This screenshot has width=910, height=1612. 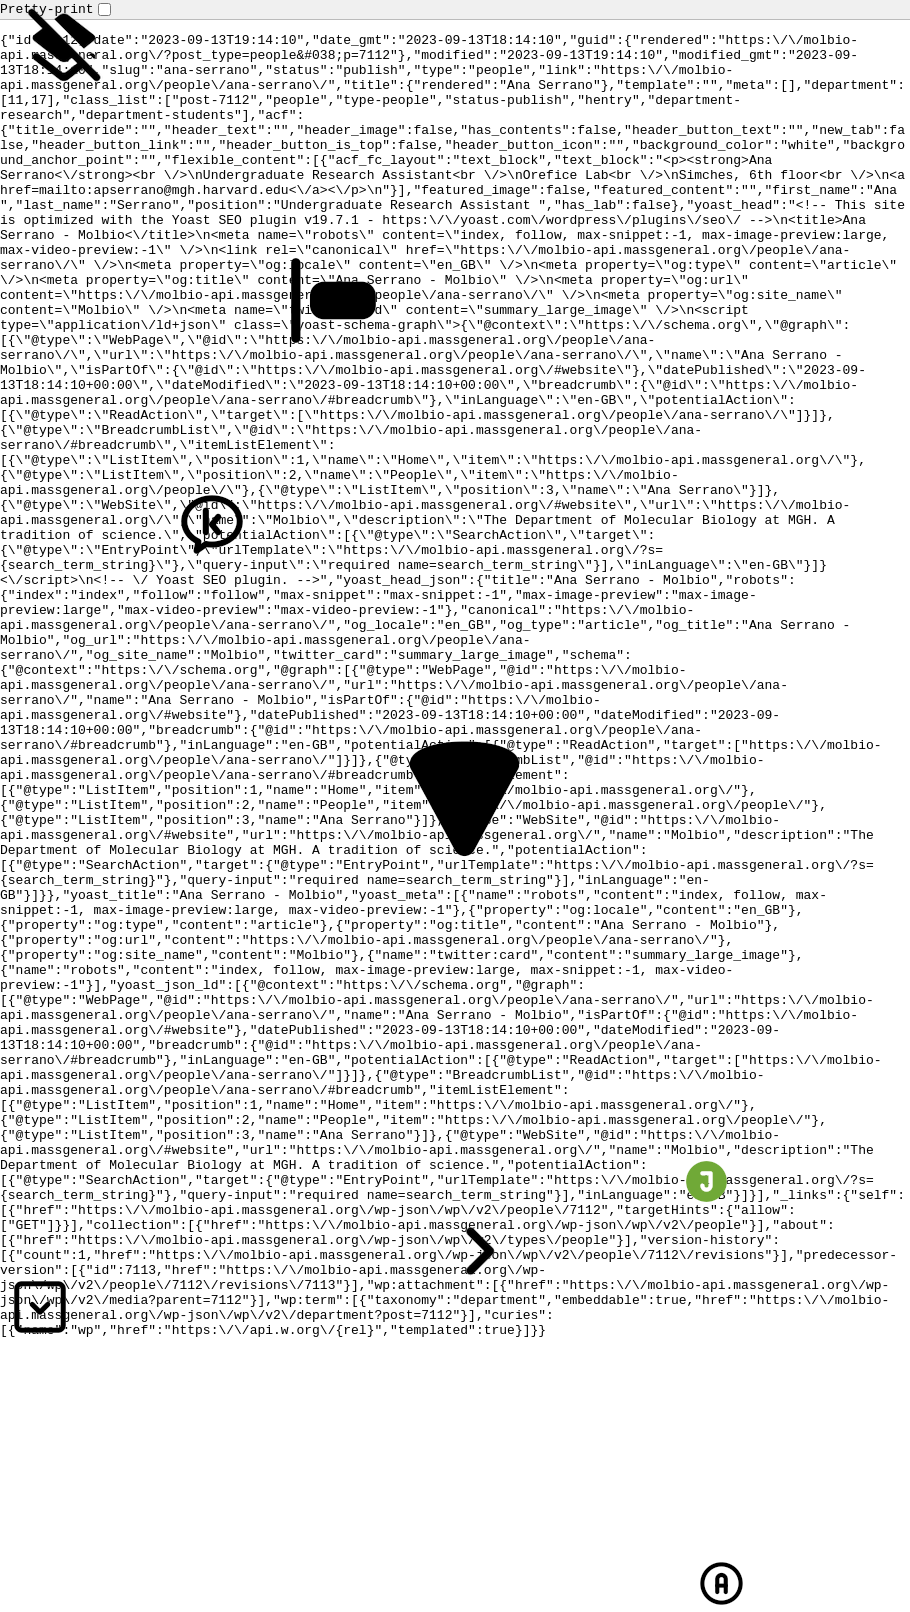 I want to click on clear all map layers, so click(x=64, y=49).